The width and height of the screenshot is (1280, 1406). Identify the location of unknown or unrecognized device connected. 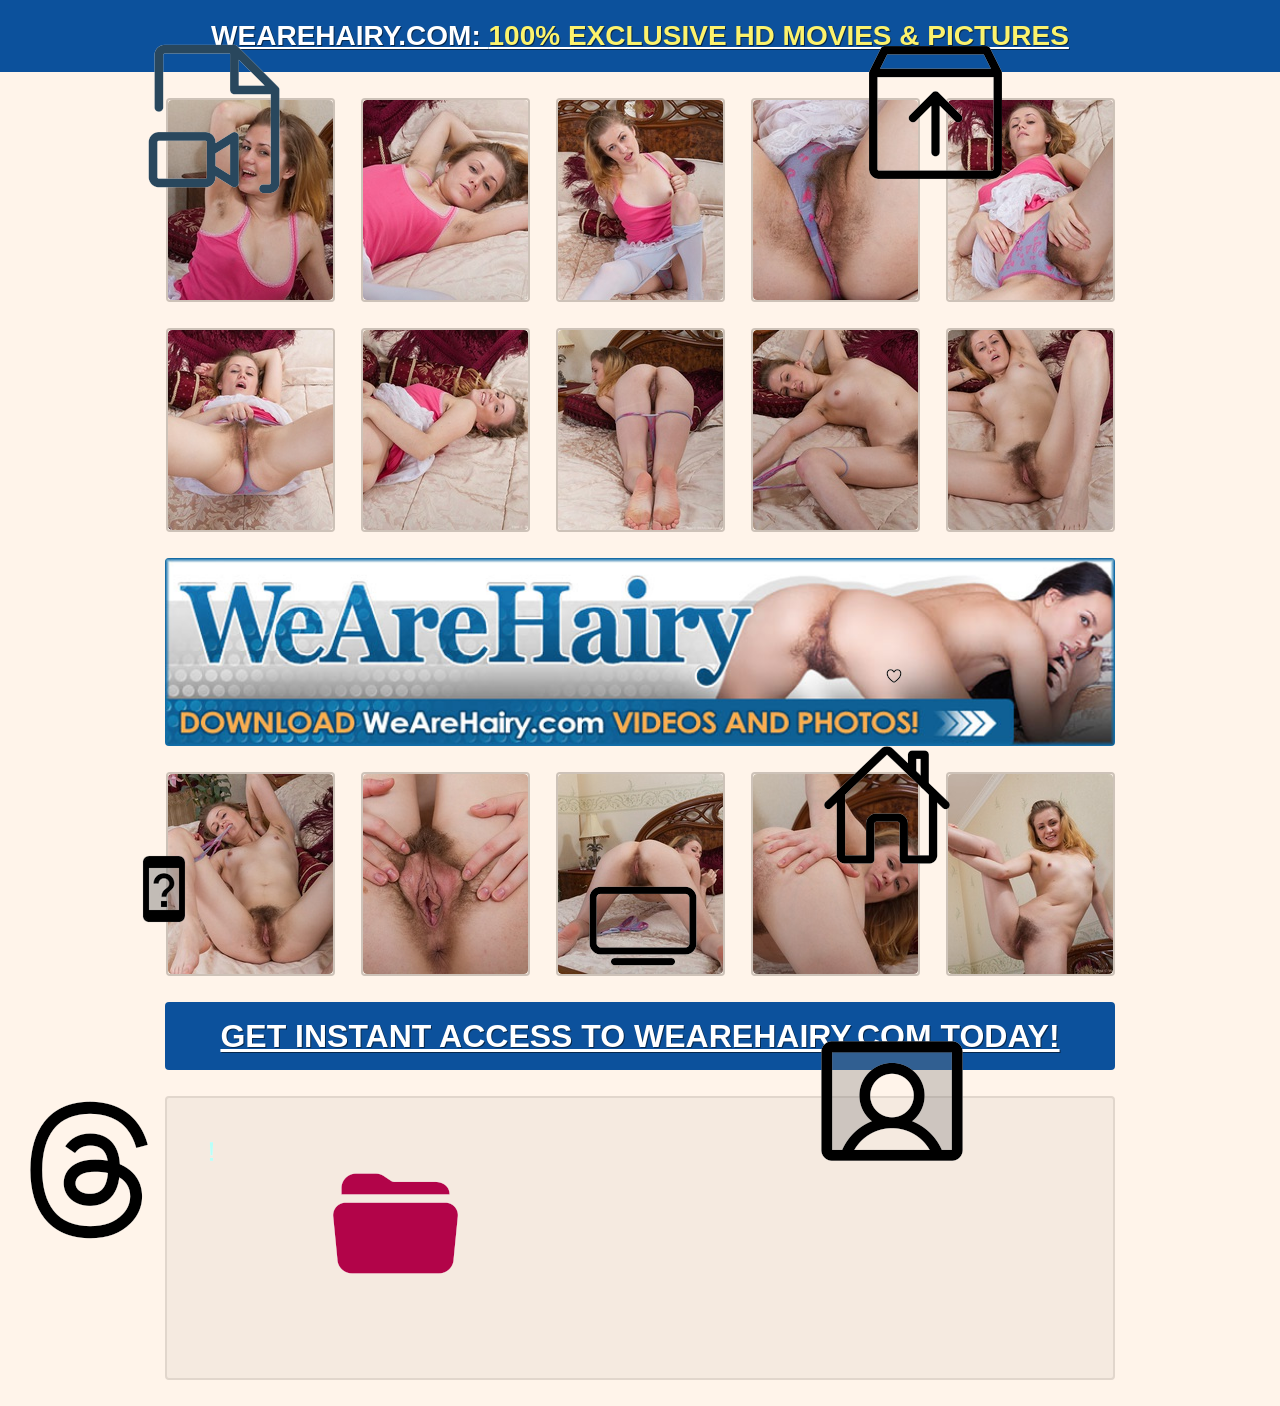
(164, 889).